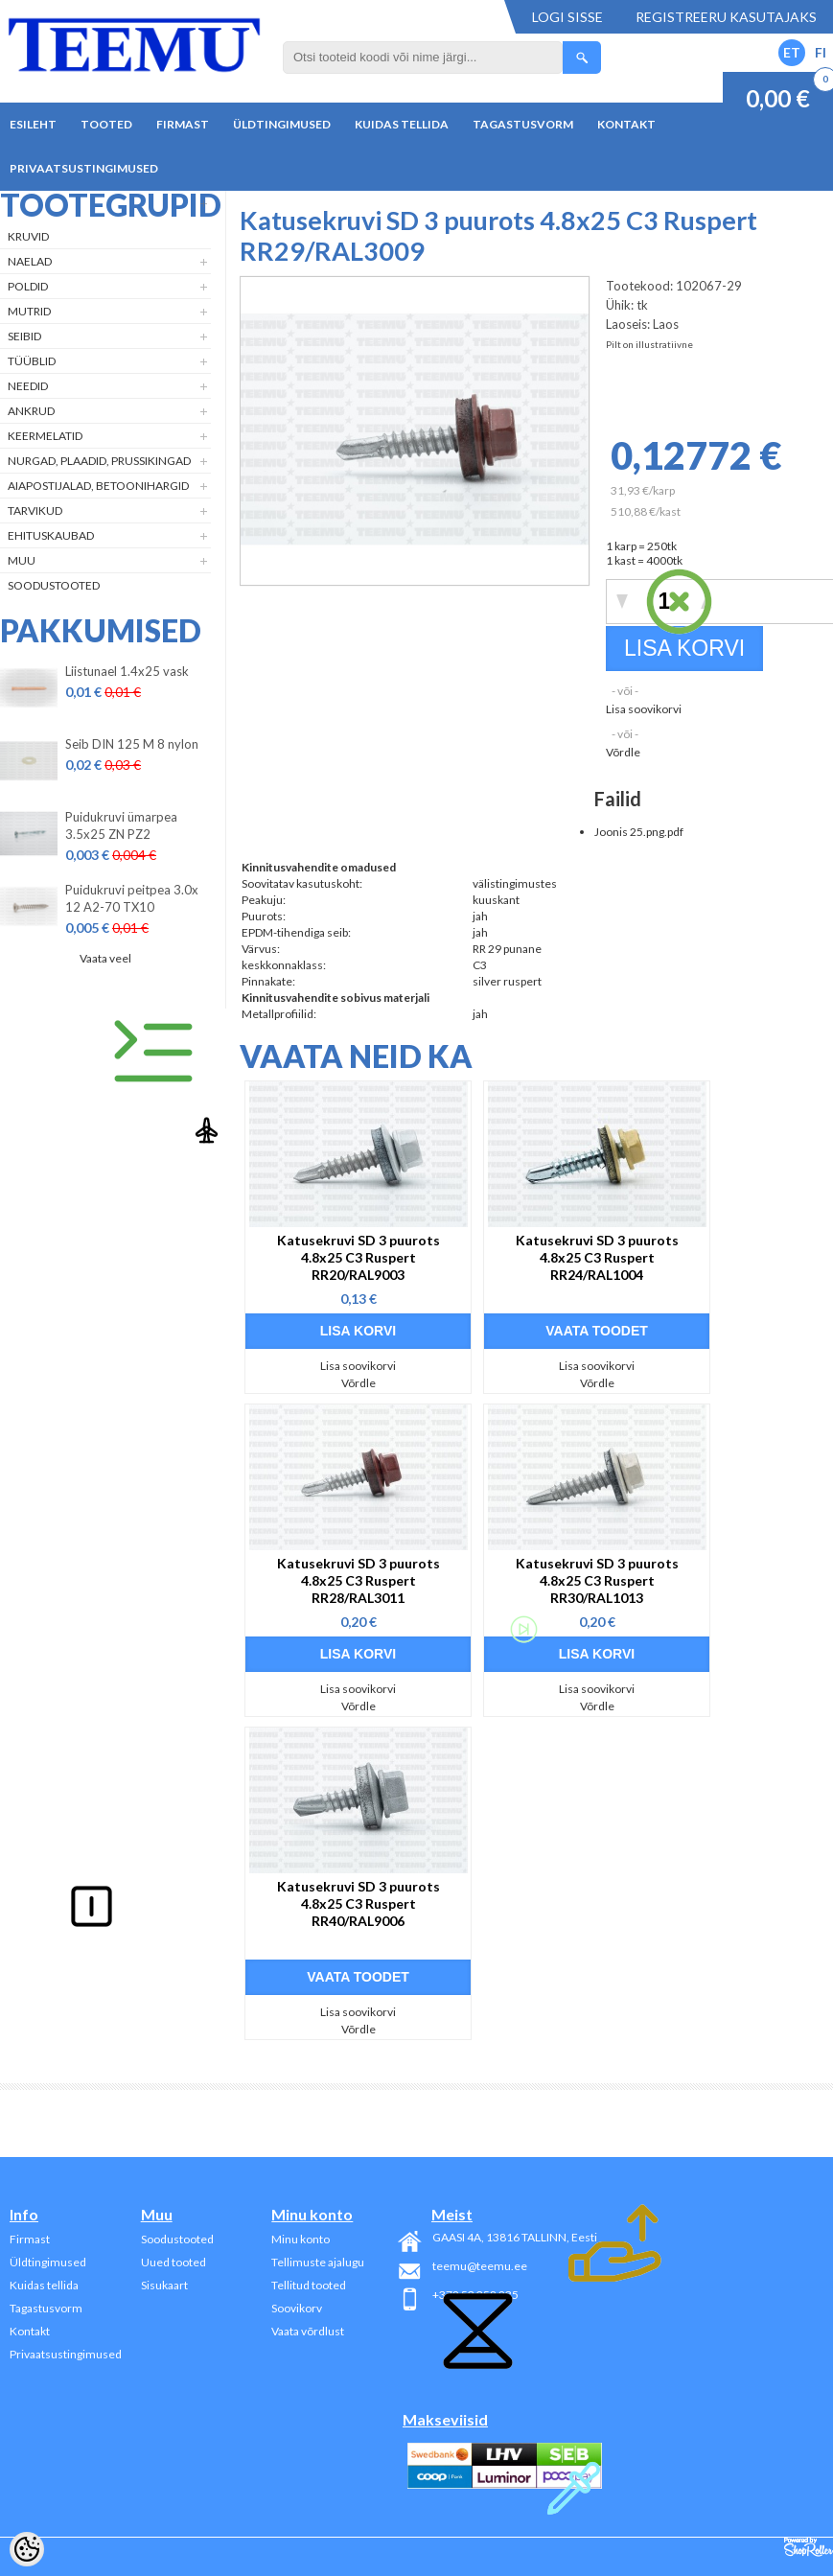  I want to click on indicates time running low or nearly expired, so click(477, 2331).